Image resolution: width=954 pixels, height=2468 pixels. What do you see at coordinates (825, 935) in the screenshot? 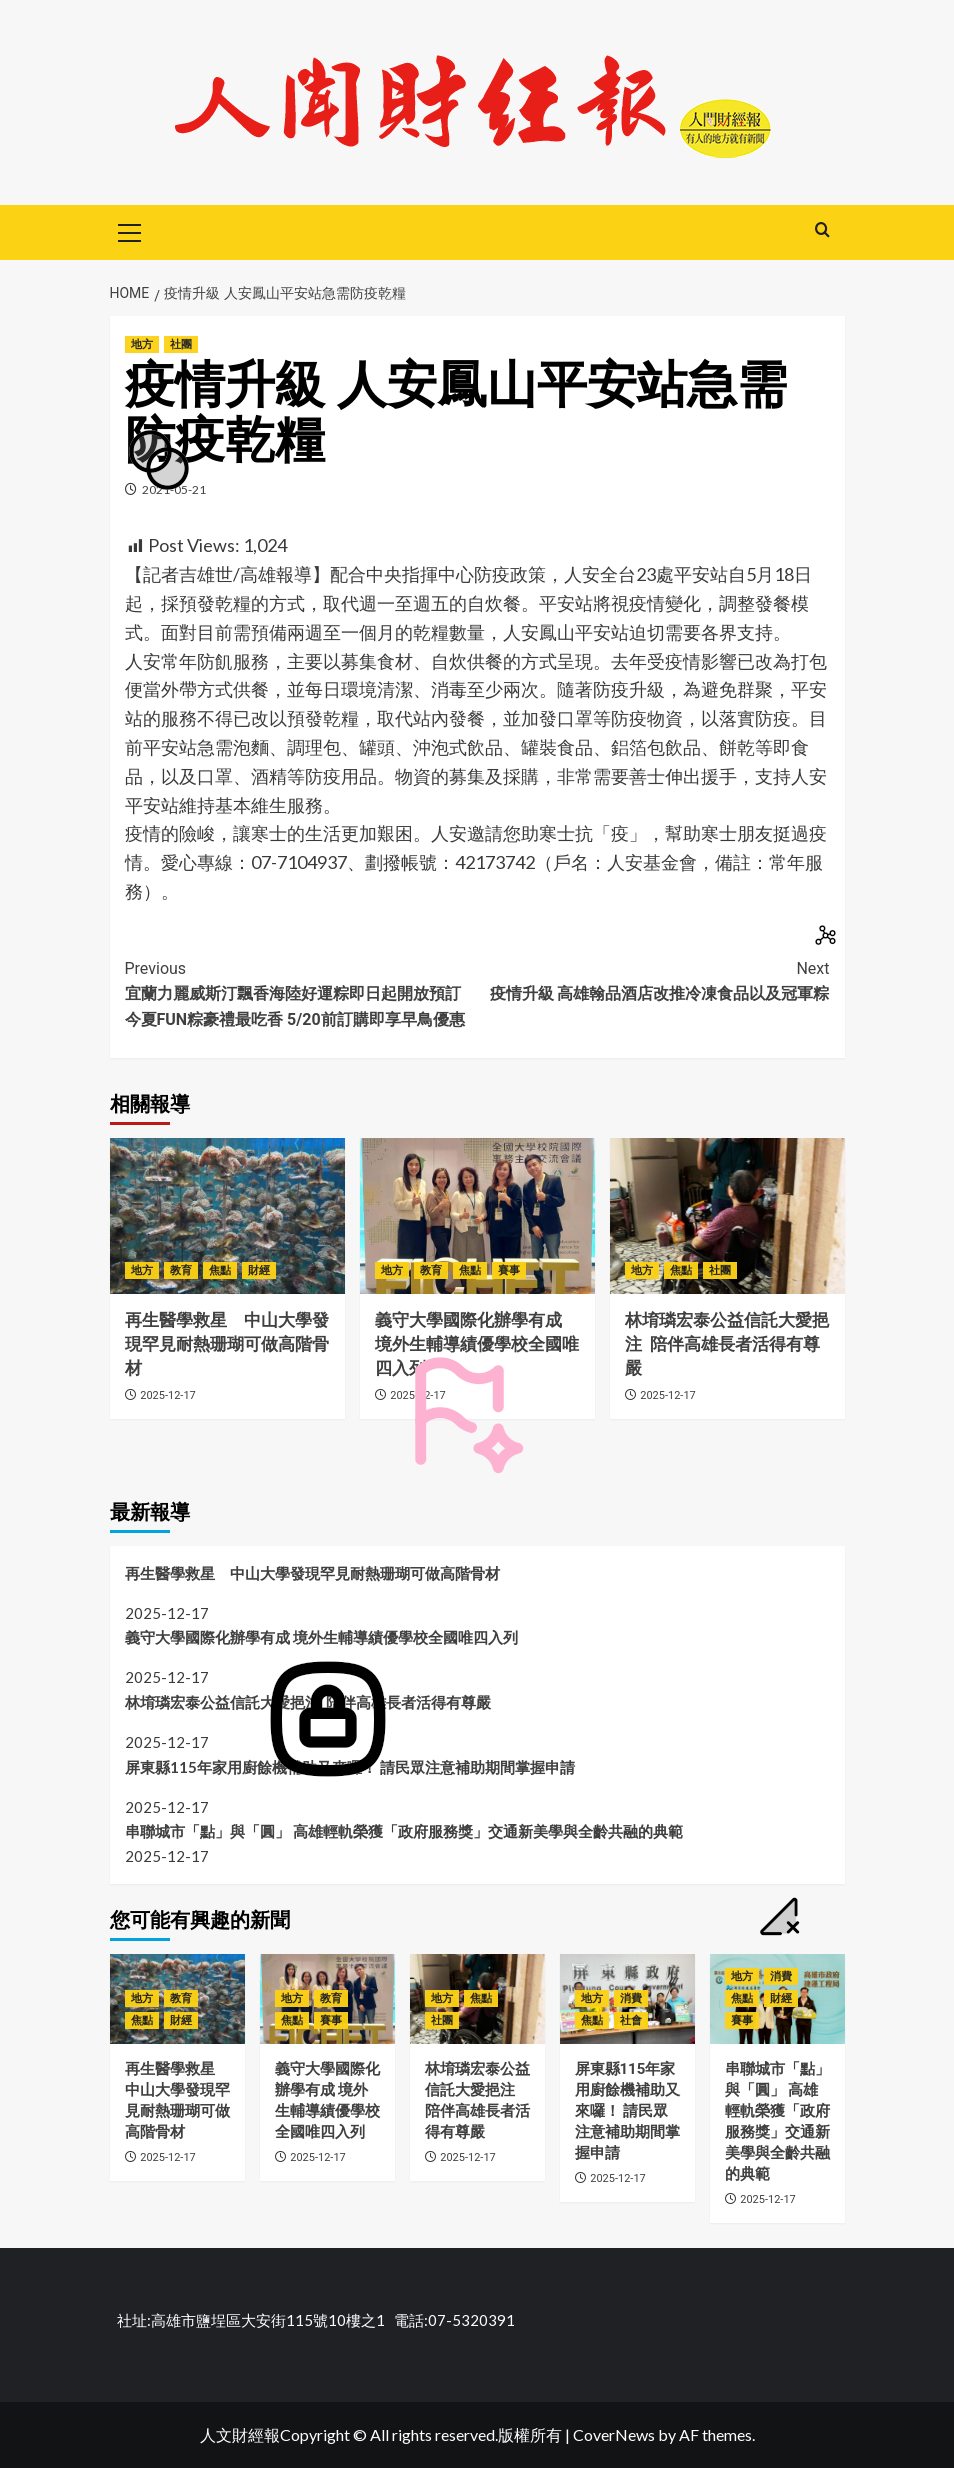
I see `view network graph or connections` at bounding box center [825, 935].